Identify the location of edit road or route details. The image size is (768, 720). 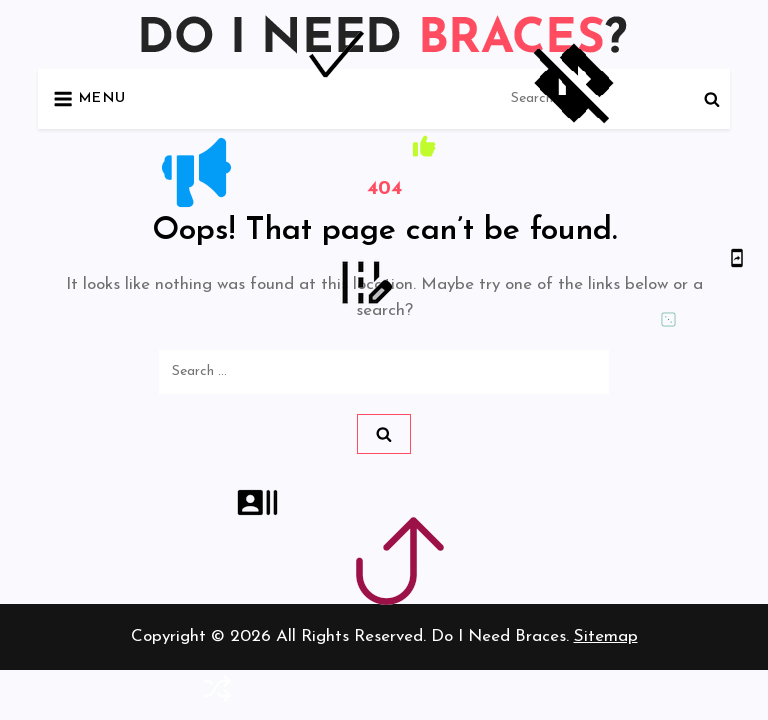
(363, 282).